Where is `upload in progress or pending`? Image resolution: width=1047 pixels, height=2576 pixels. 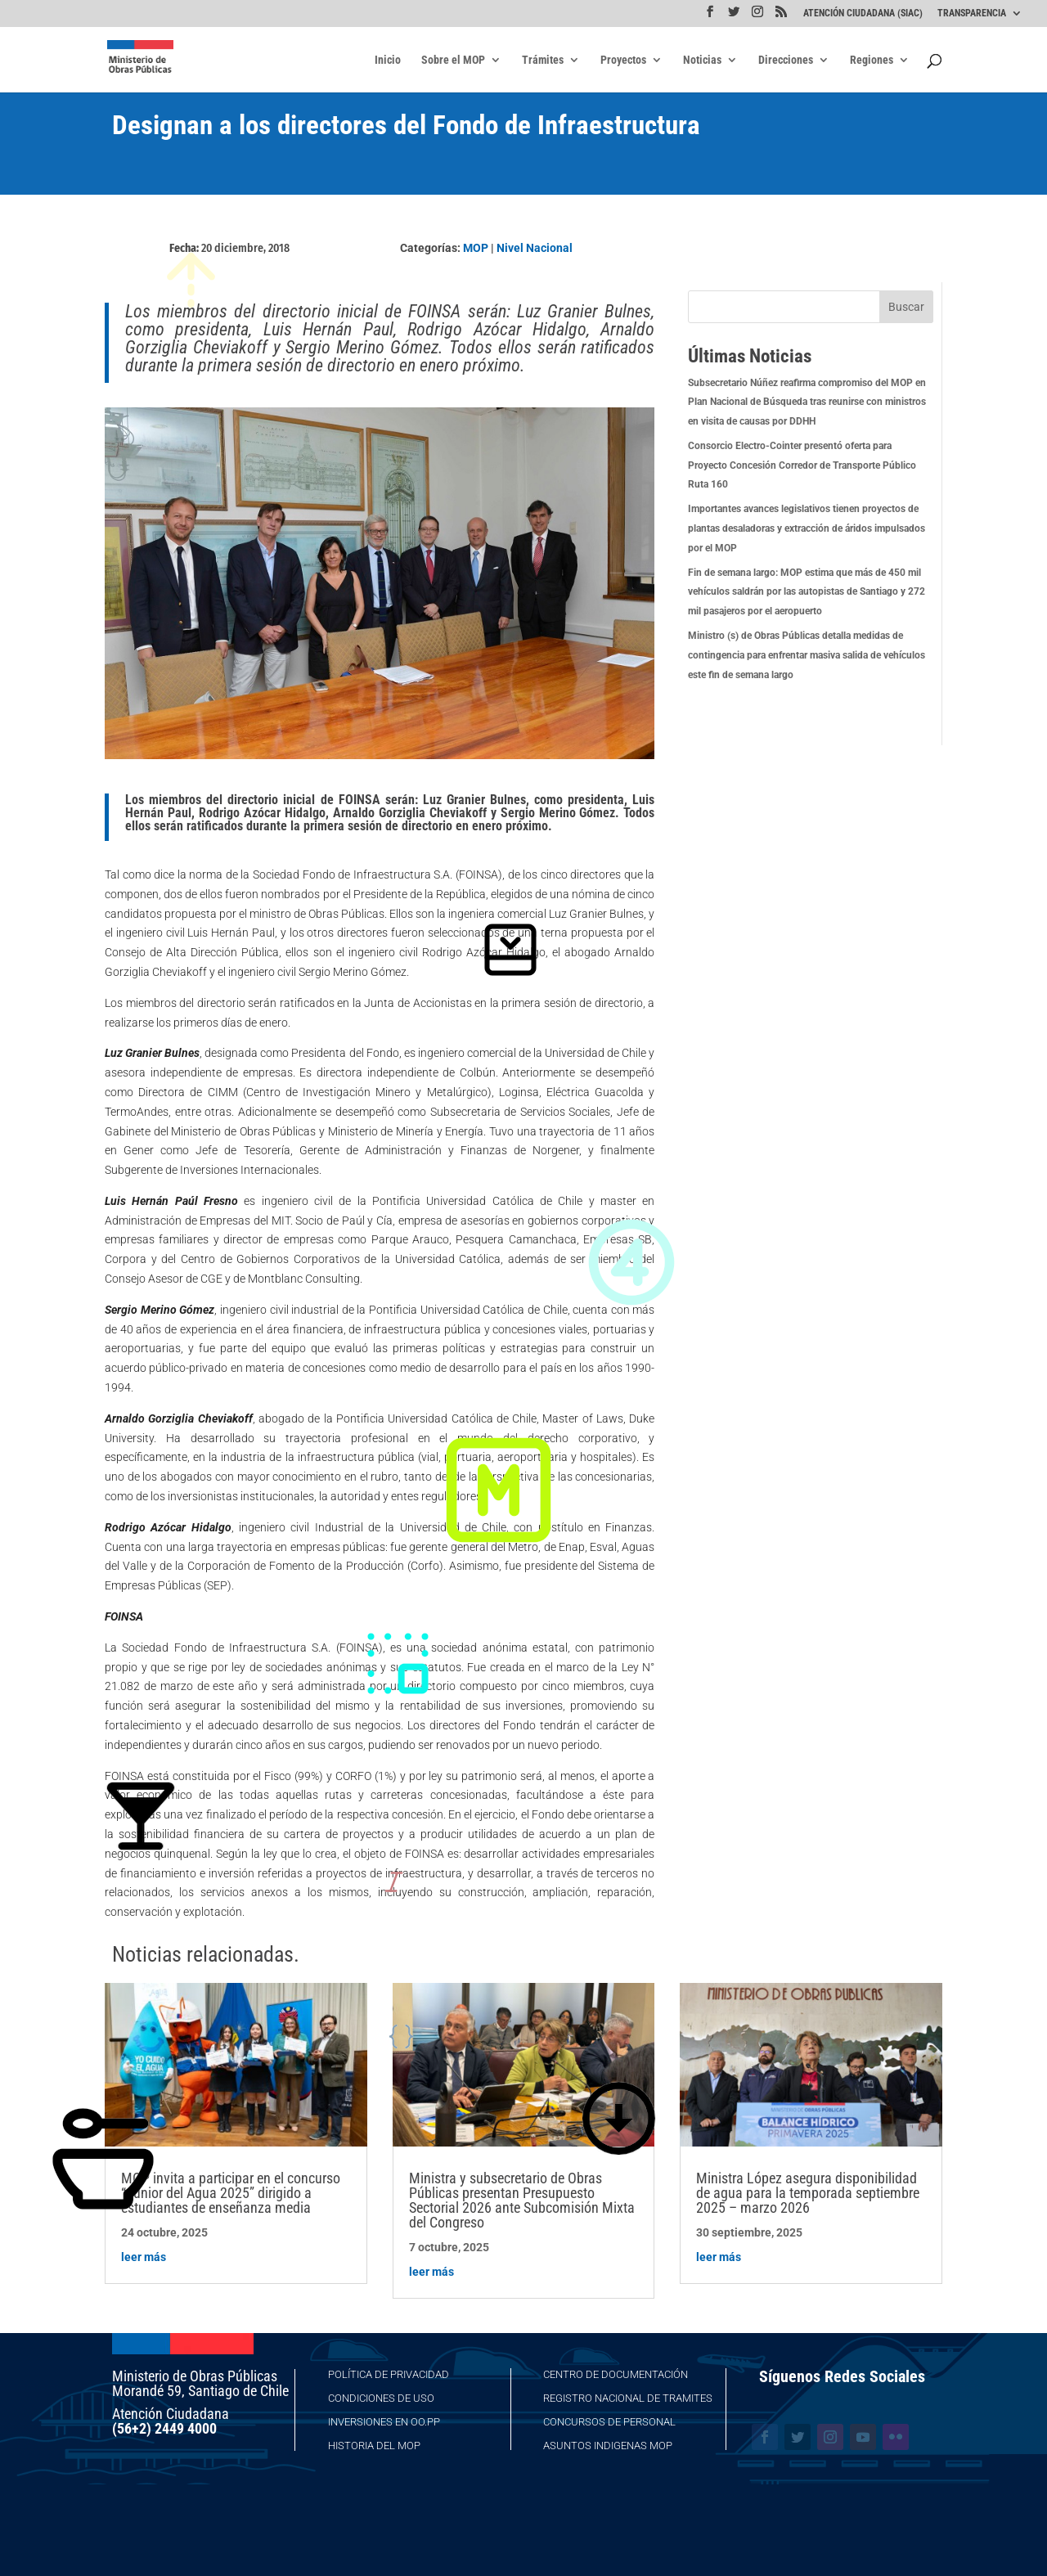
upload in progress or pending is located at coordinates (191, 280).